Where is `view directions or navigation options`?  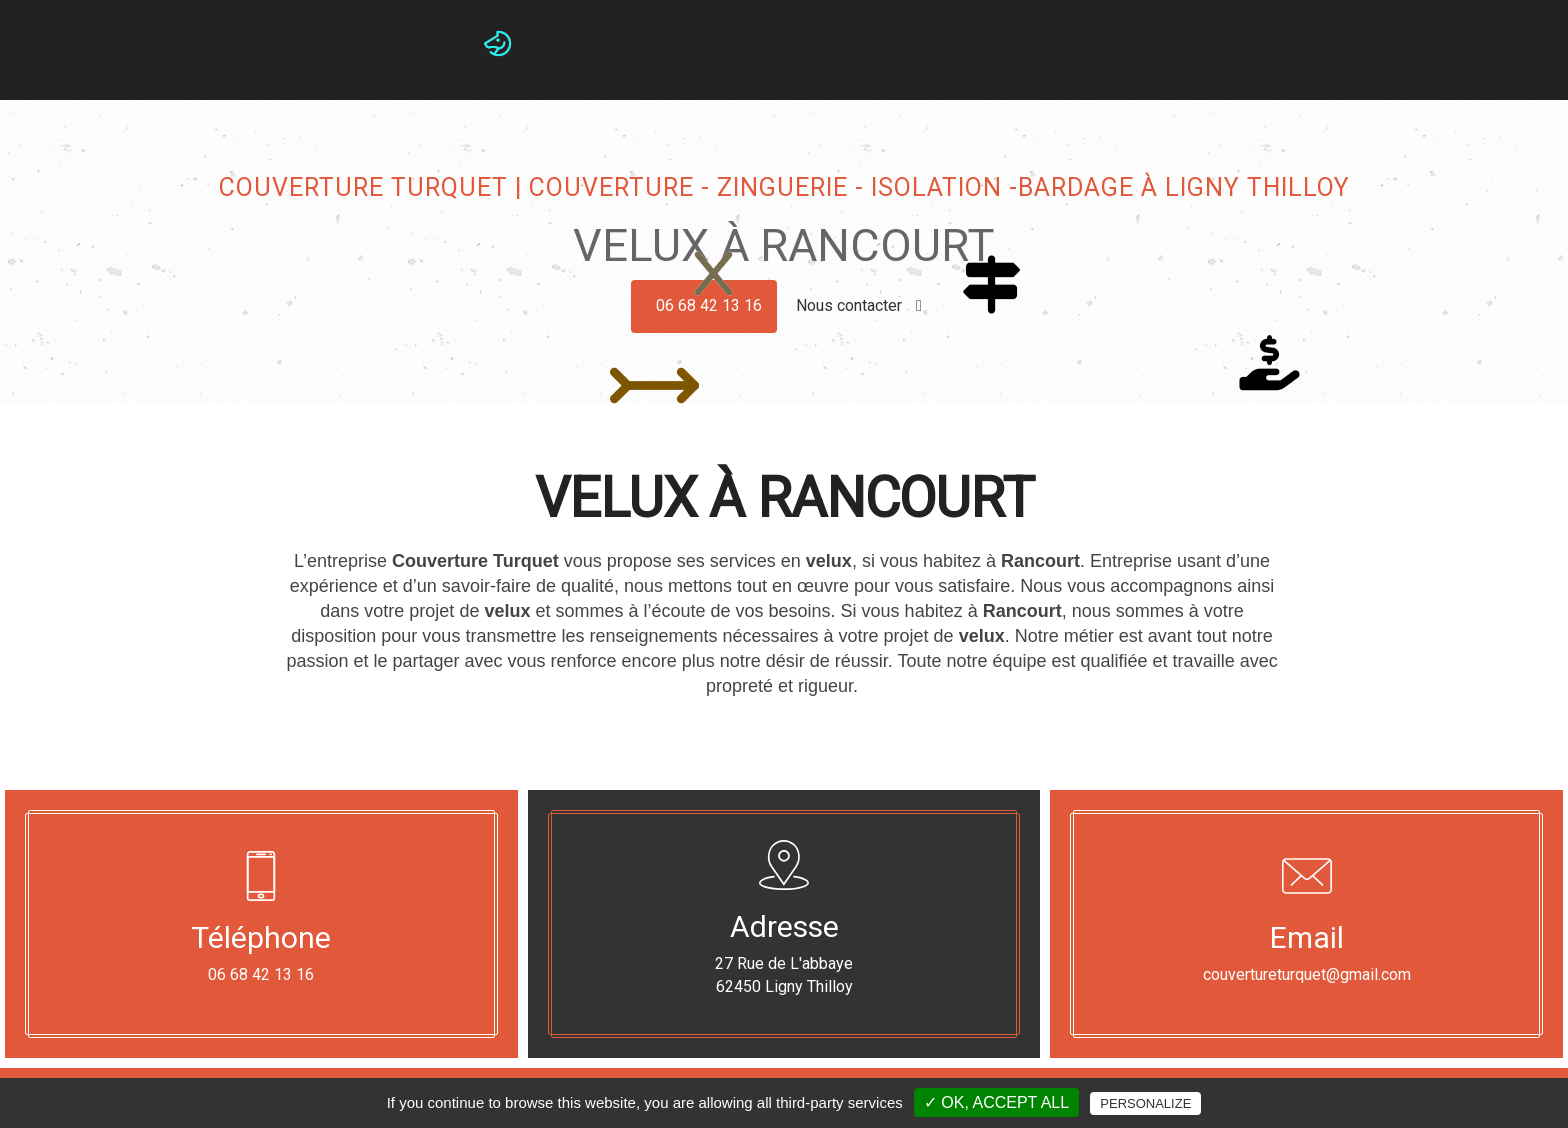 view directions or navigation options is located at coordinates (991, 284).